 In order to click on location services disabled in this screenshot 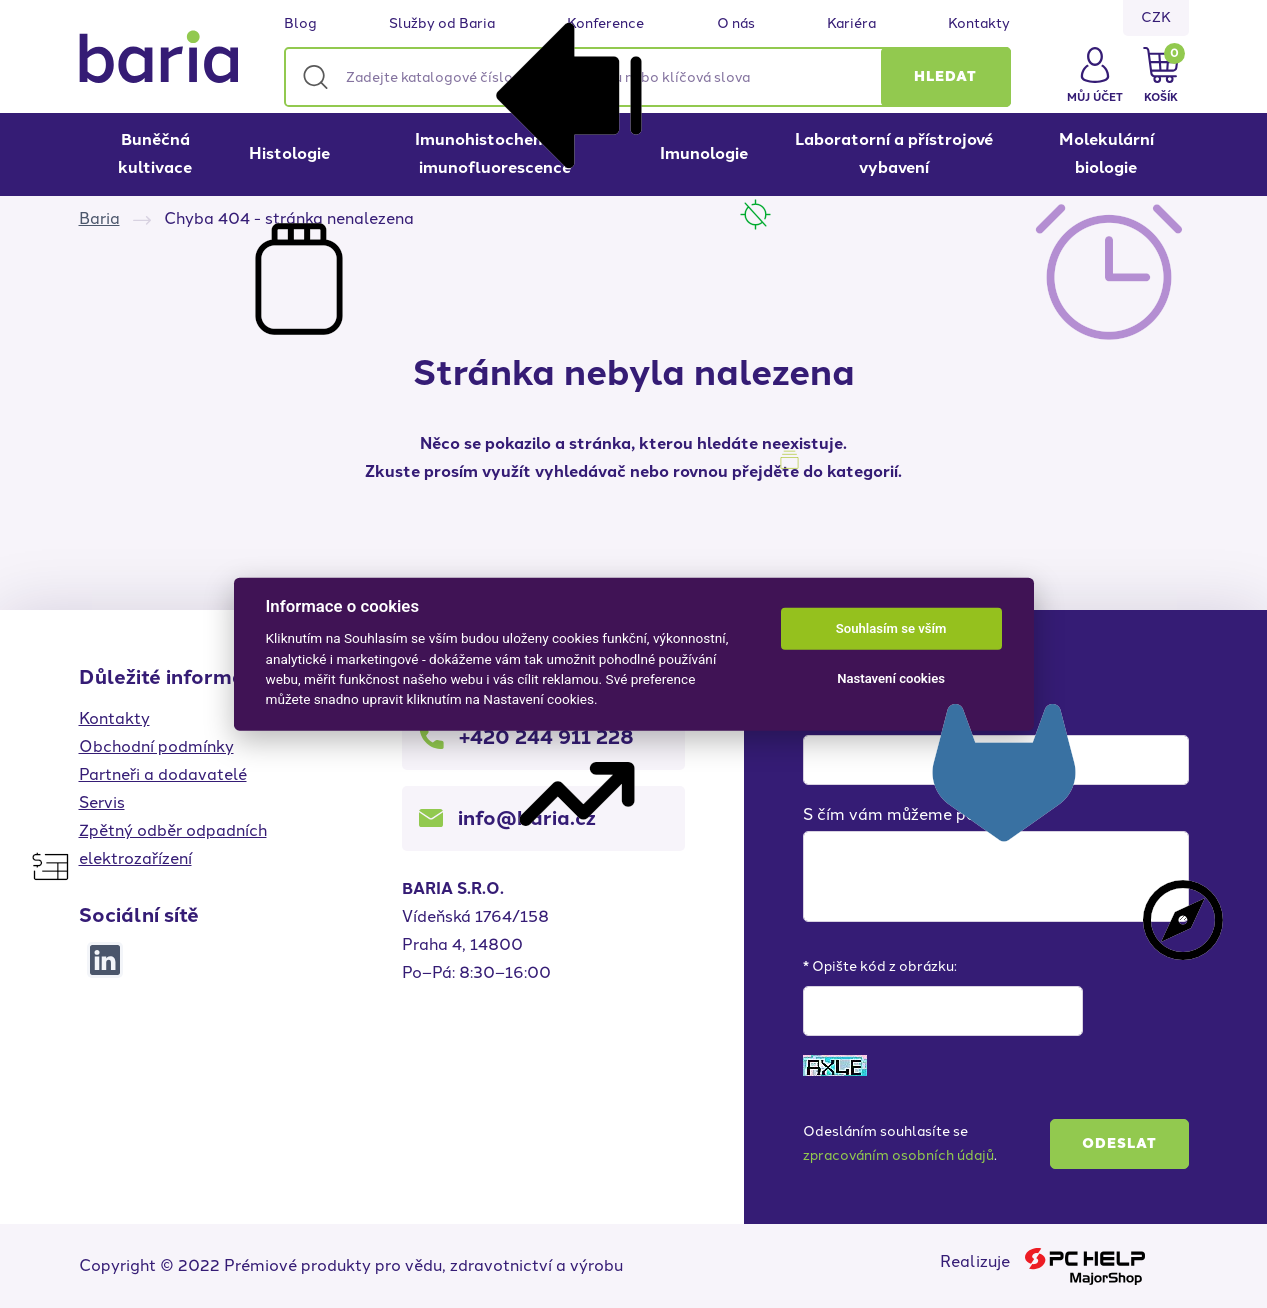, I will do `click(755, 214)`.